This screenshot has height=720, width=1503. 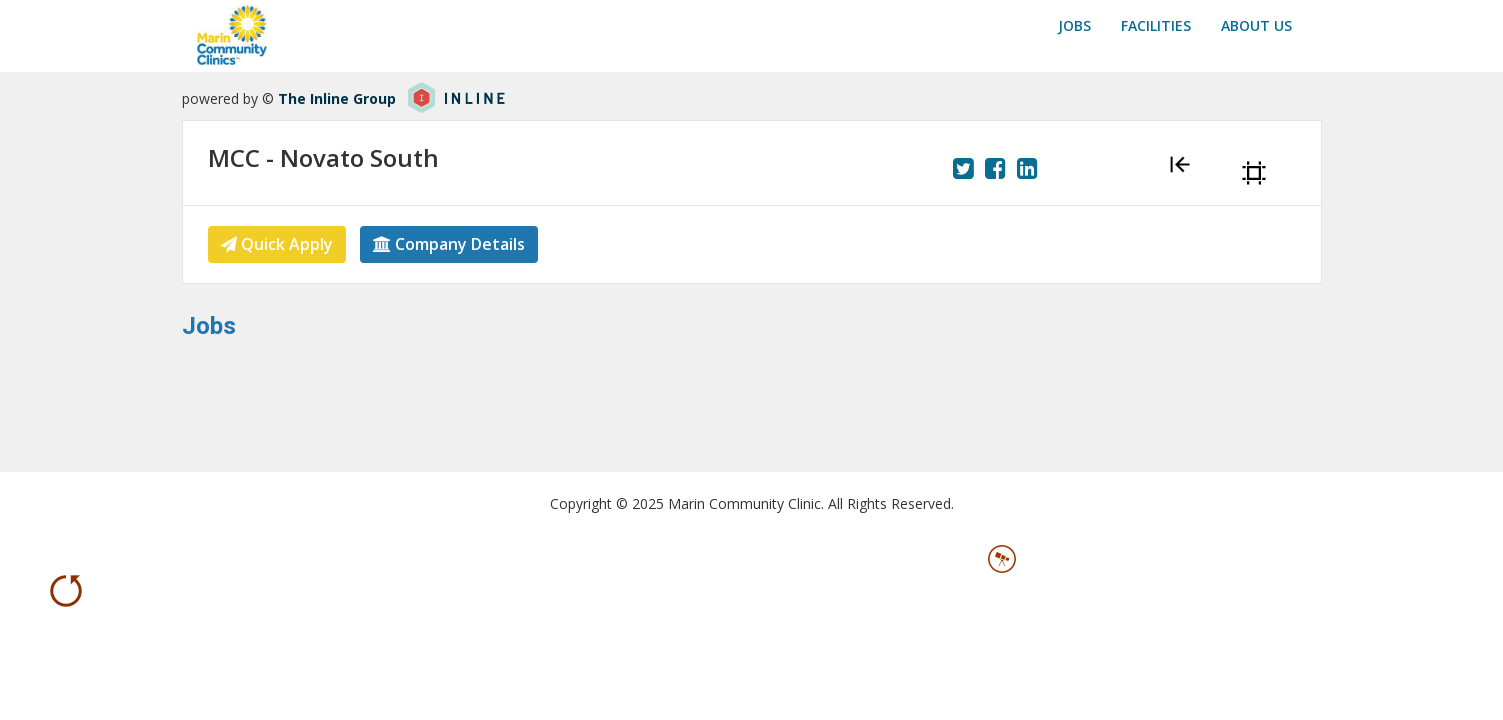 I want to click on select or edit an artboard, so click(x=1254, y=173).